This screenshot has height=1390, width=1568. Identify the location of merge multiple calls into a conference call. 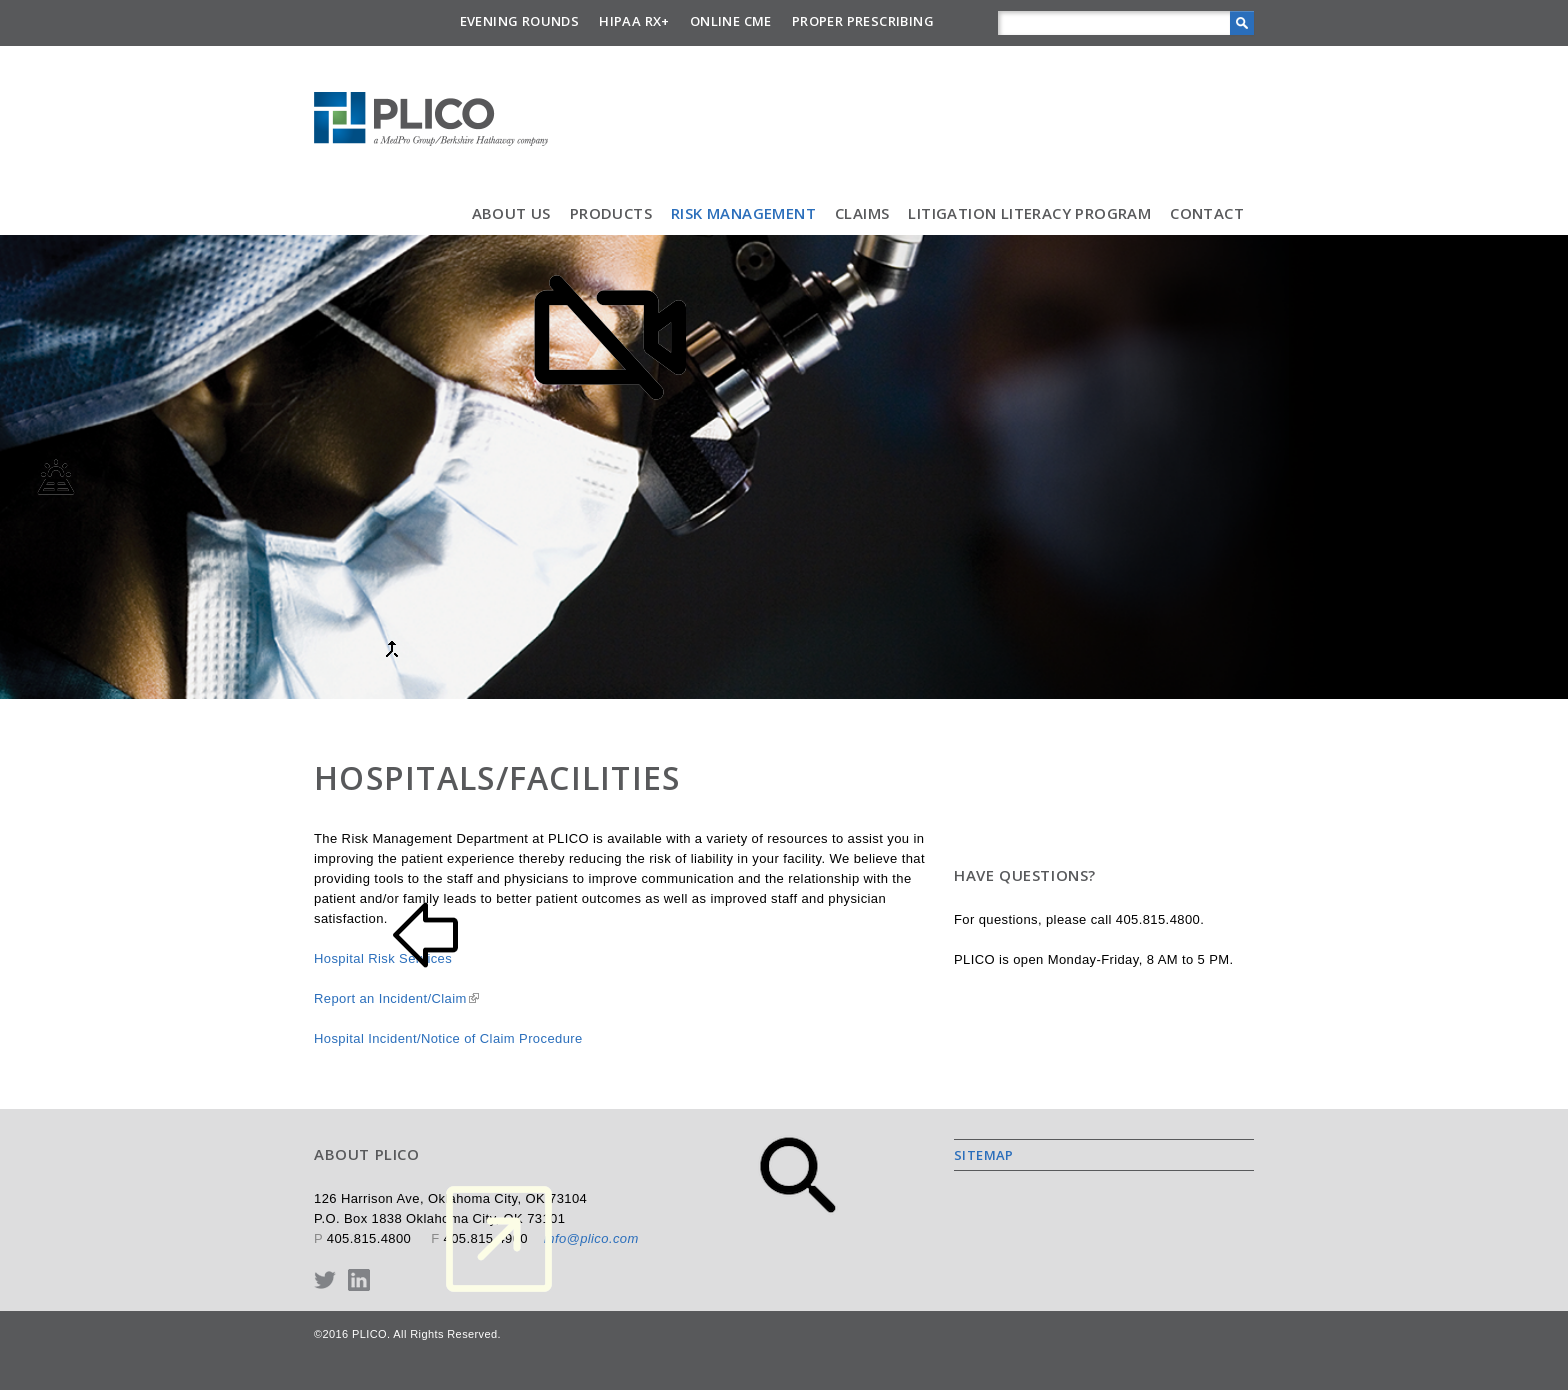
(392, 649).